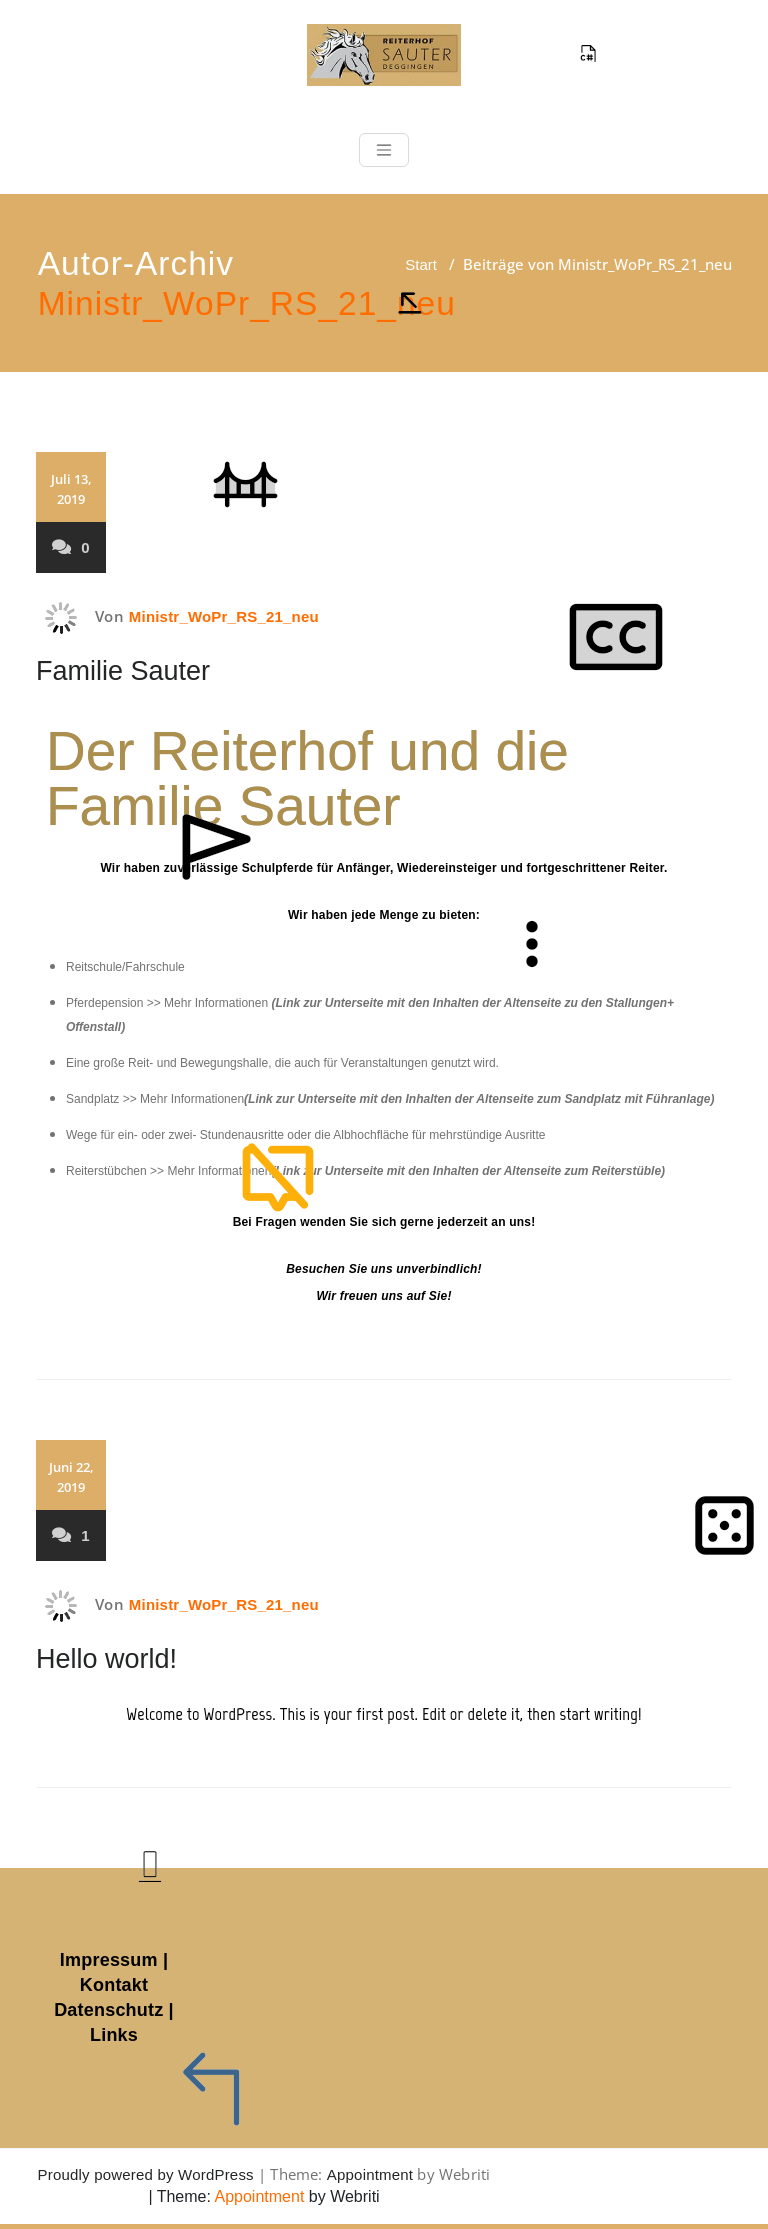 The height and width of the screenshot is (2229, 768). I want to click on navigate to bridges or overpasses on a map, so click(245, 484).